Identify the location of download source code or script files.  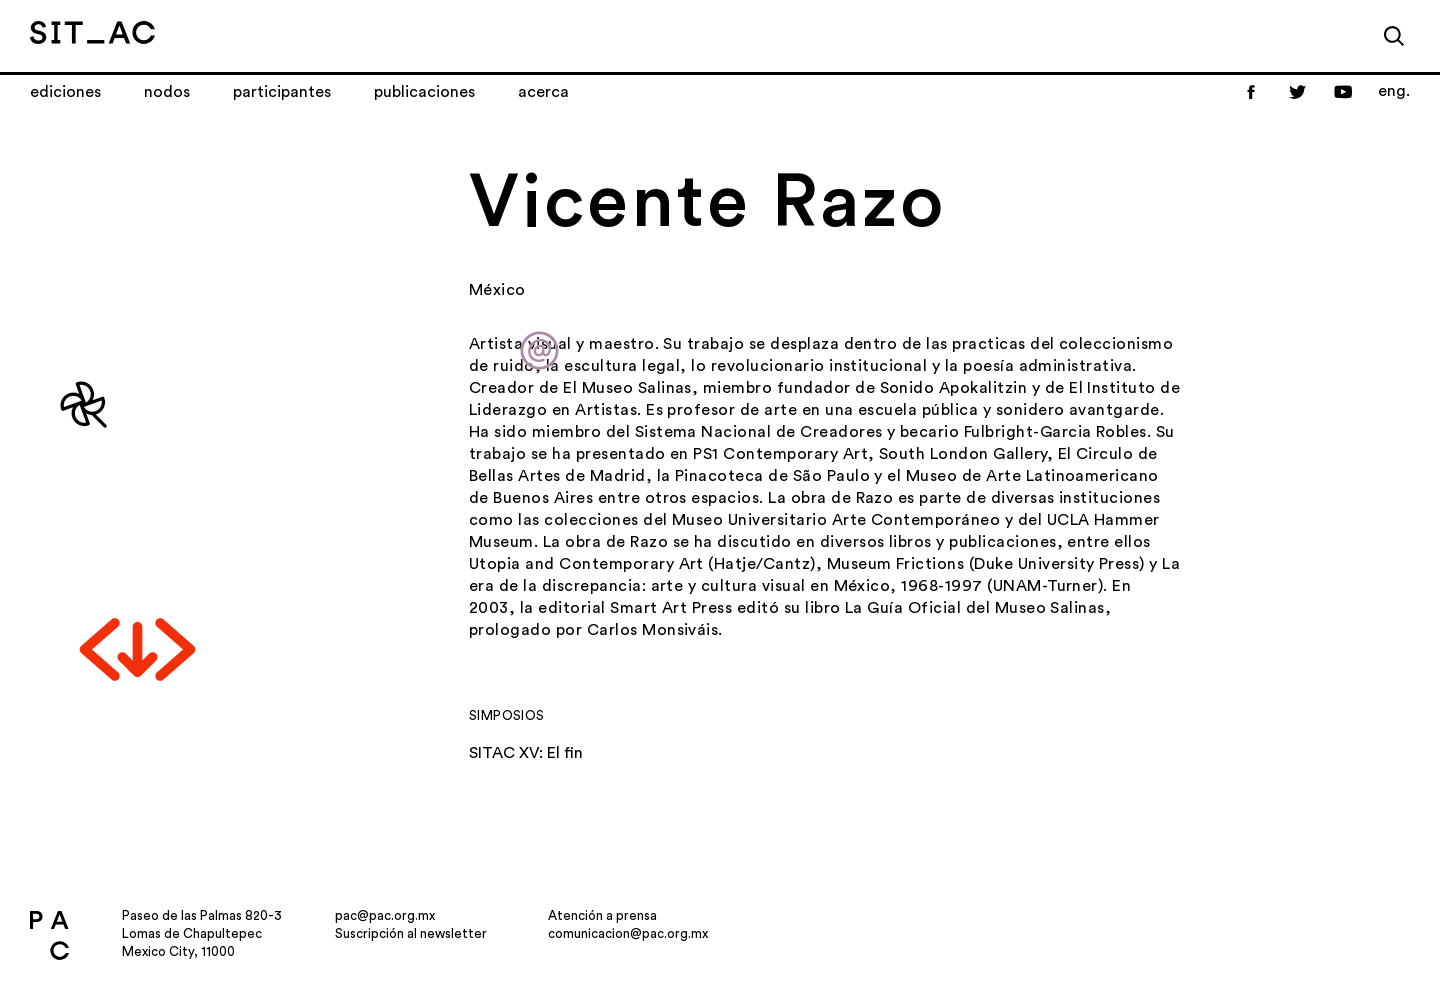
(137, 649).